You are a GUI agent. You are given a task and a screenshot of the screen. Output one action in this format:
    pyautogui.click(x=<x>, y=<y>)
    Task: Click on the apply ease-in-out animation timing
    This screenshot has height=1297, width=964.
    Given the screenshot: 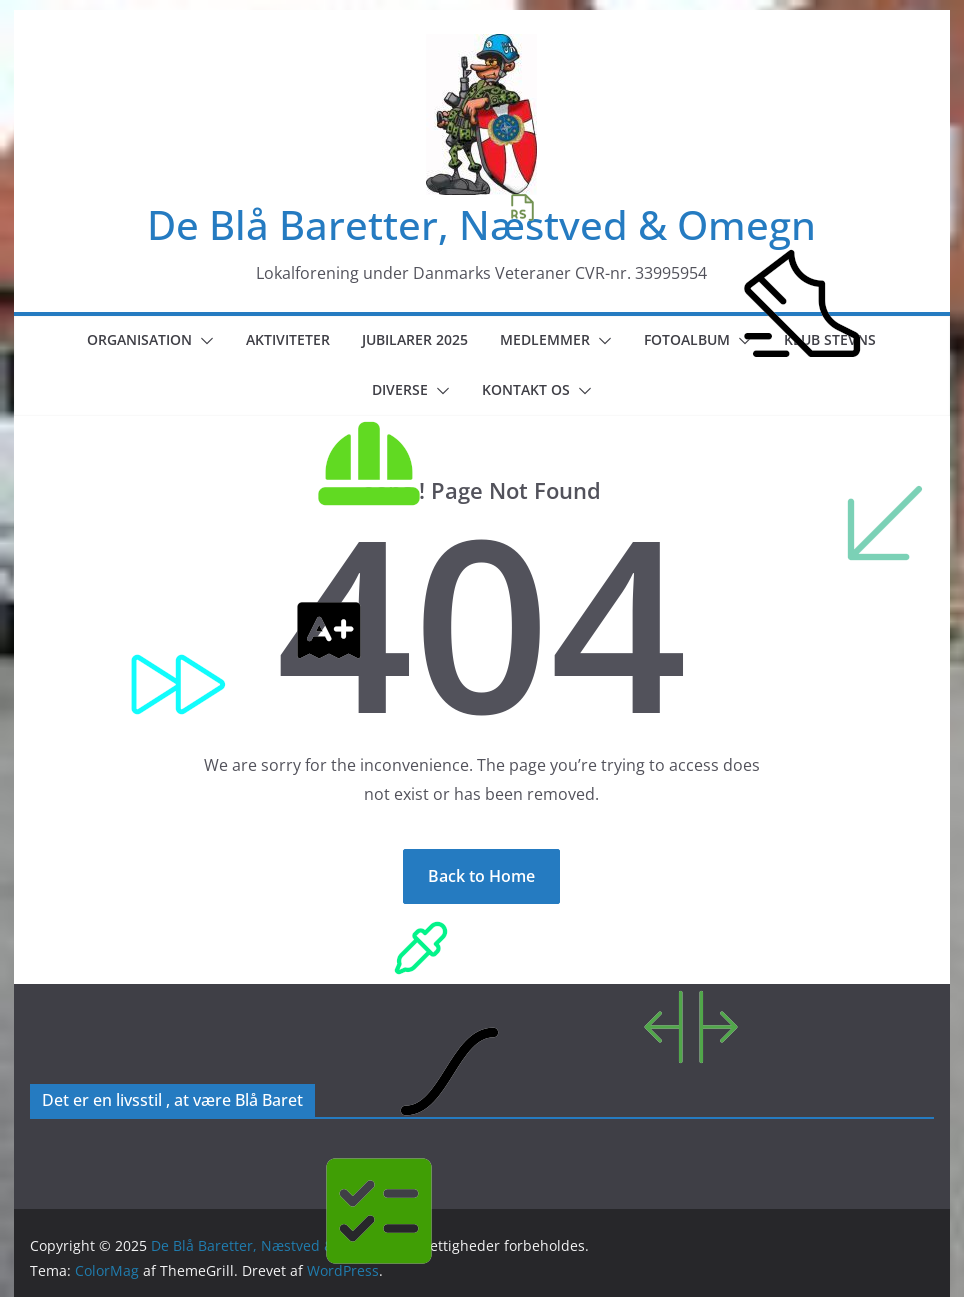 What is the action you would take?
    pyautogui.click(x=449, y=1071)
    